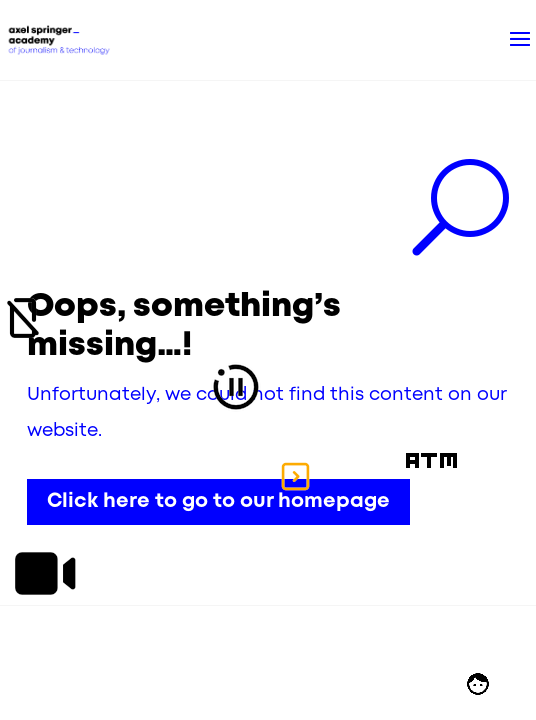  I want to click on access your profile or account settings, so click(478, 684).